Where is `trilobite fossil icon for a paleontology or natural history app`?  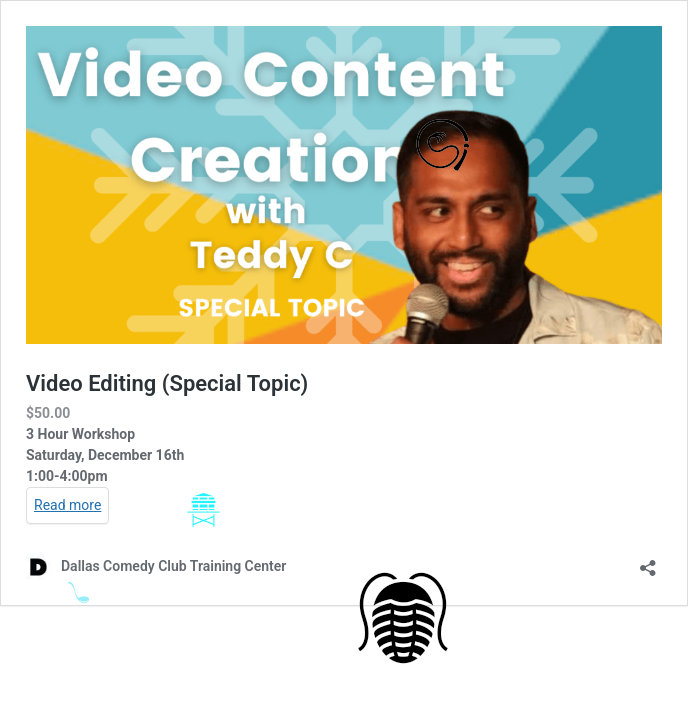 trilobite fossil icon for a paleontology or natural history app is located at coordinates (403, 618).